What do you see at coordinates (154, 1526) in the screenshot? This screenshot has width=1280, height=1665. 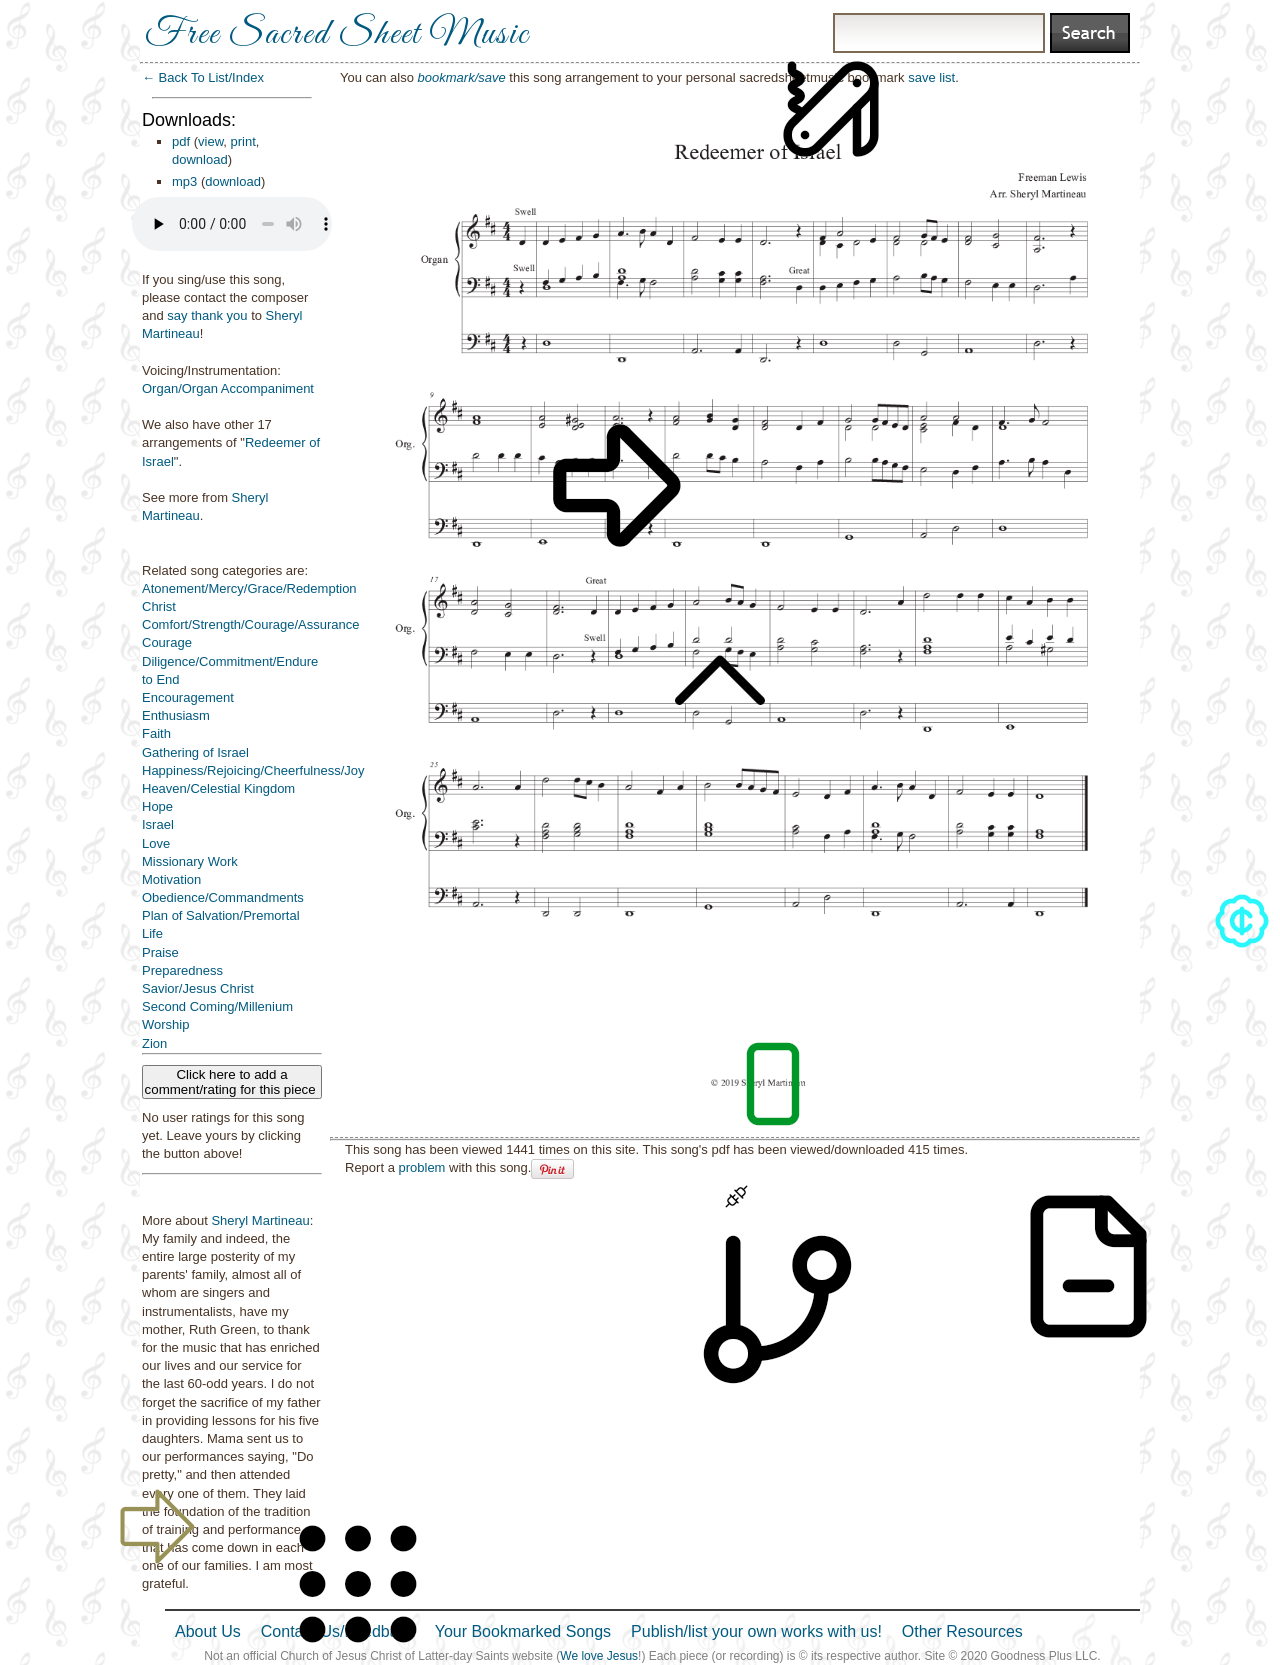 I see `go to next item or step` at bounding box center [154, 1526].